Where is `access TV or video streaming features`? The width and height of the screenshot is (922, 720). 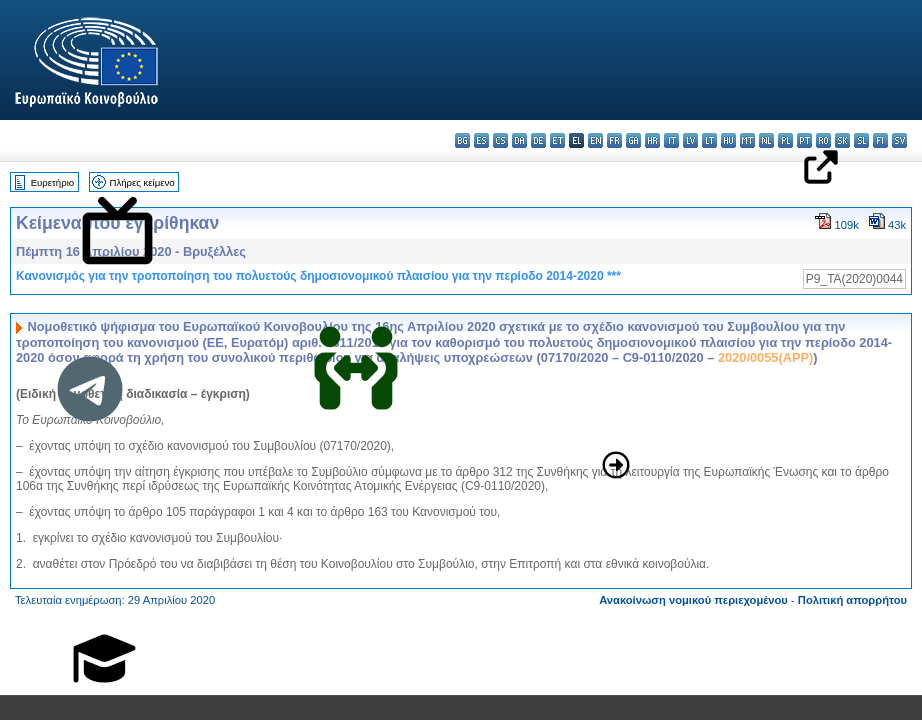
access TV or video streaming features is located at coordinates (117, 234).